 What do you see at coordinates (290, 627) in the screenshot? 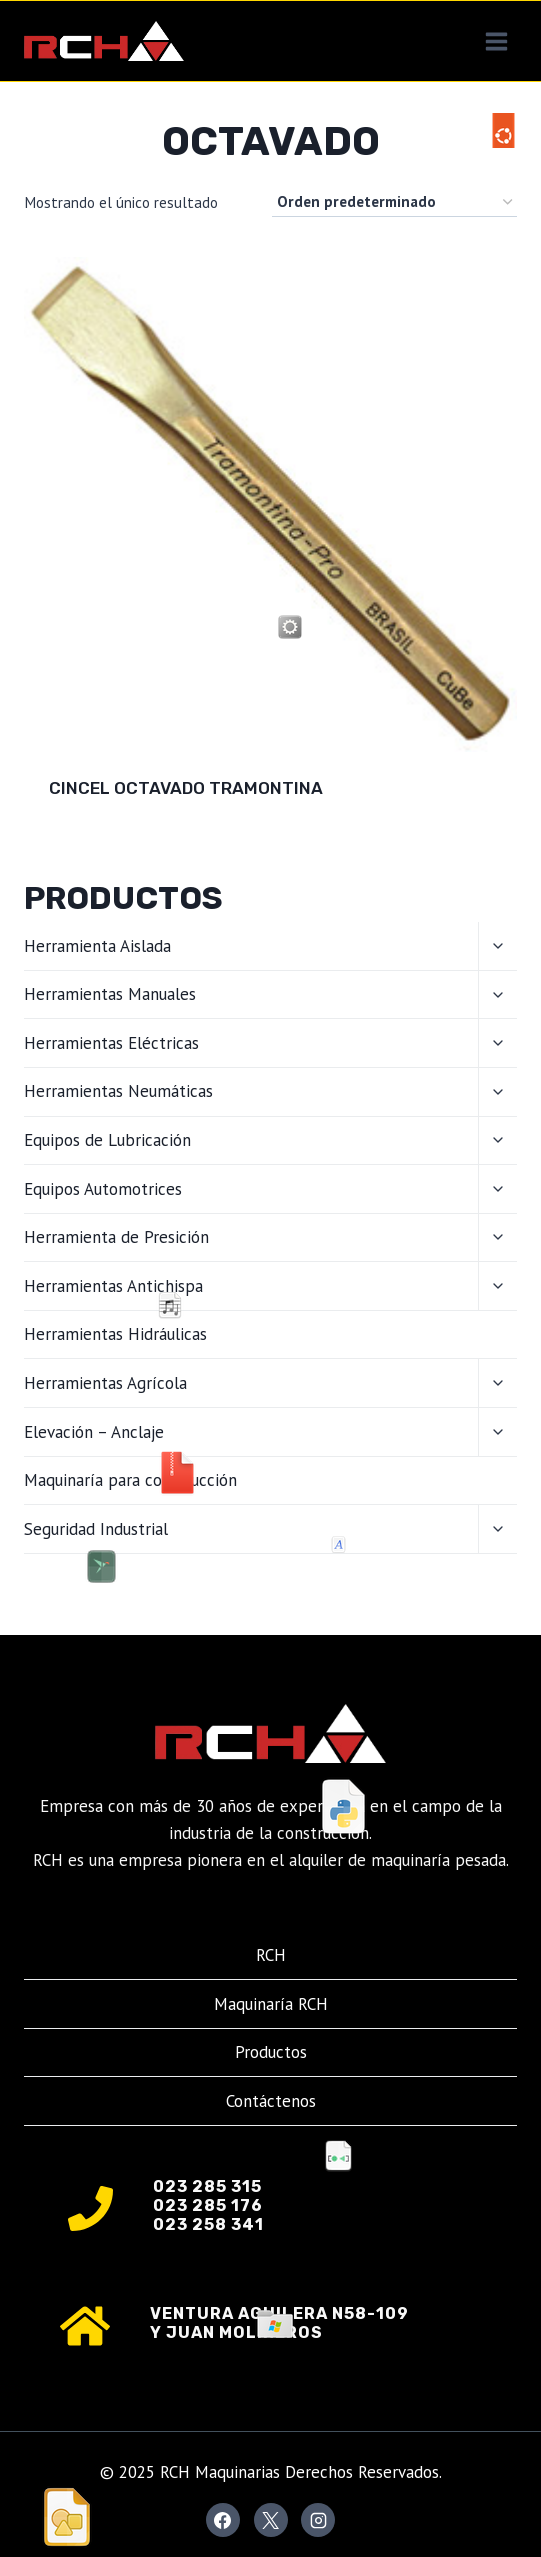
I see `executable application file` at bounding box center [290, 627].